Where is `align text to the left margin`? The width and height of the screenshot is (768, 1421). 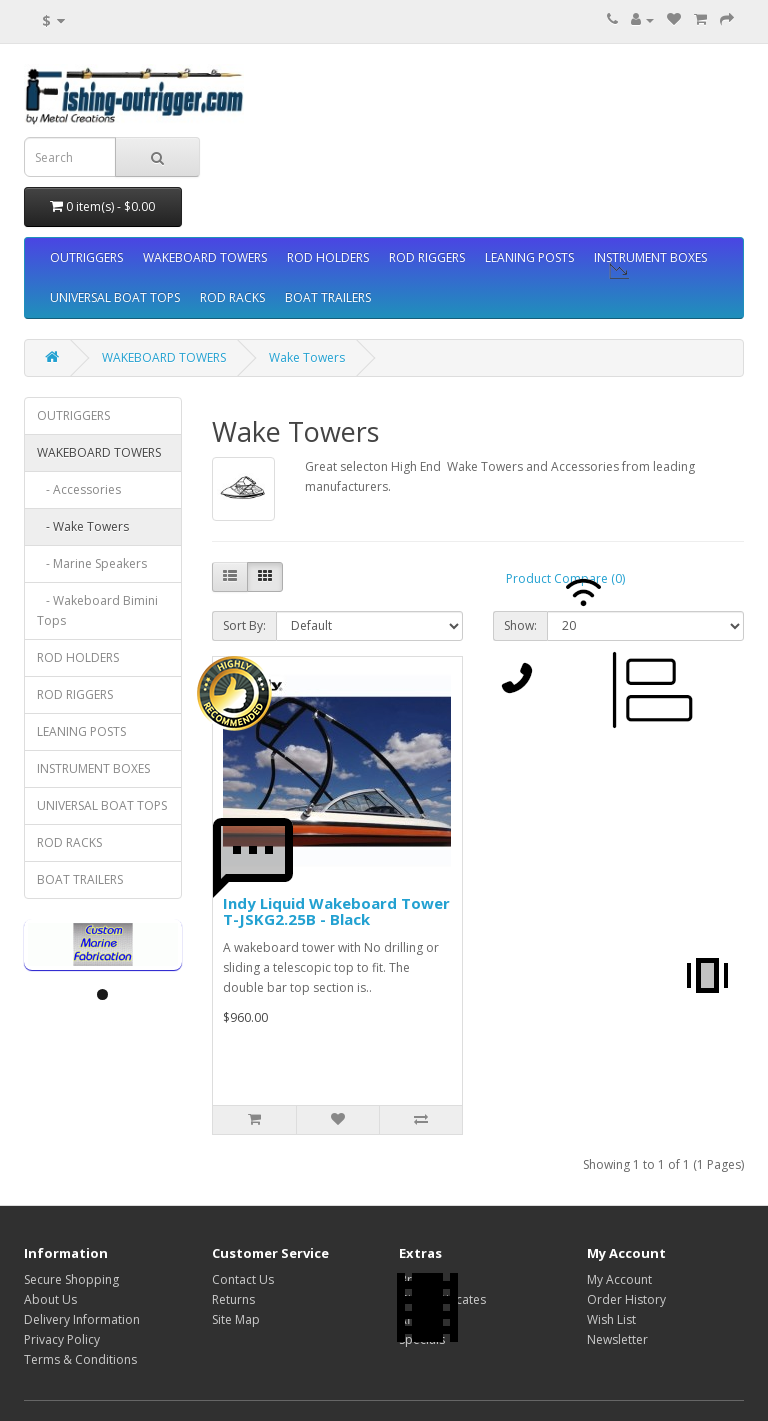
align text to the left margin is located at coordinates (651, 690).